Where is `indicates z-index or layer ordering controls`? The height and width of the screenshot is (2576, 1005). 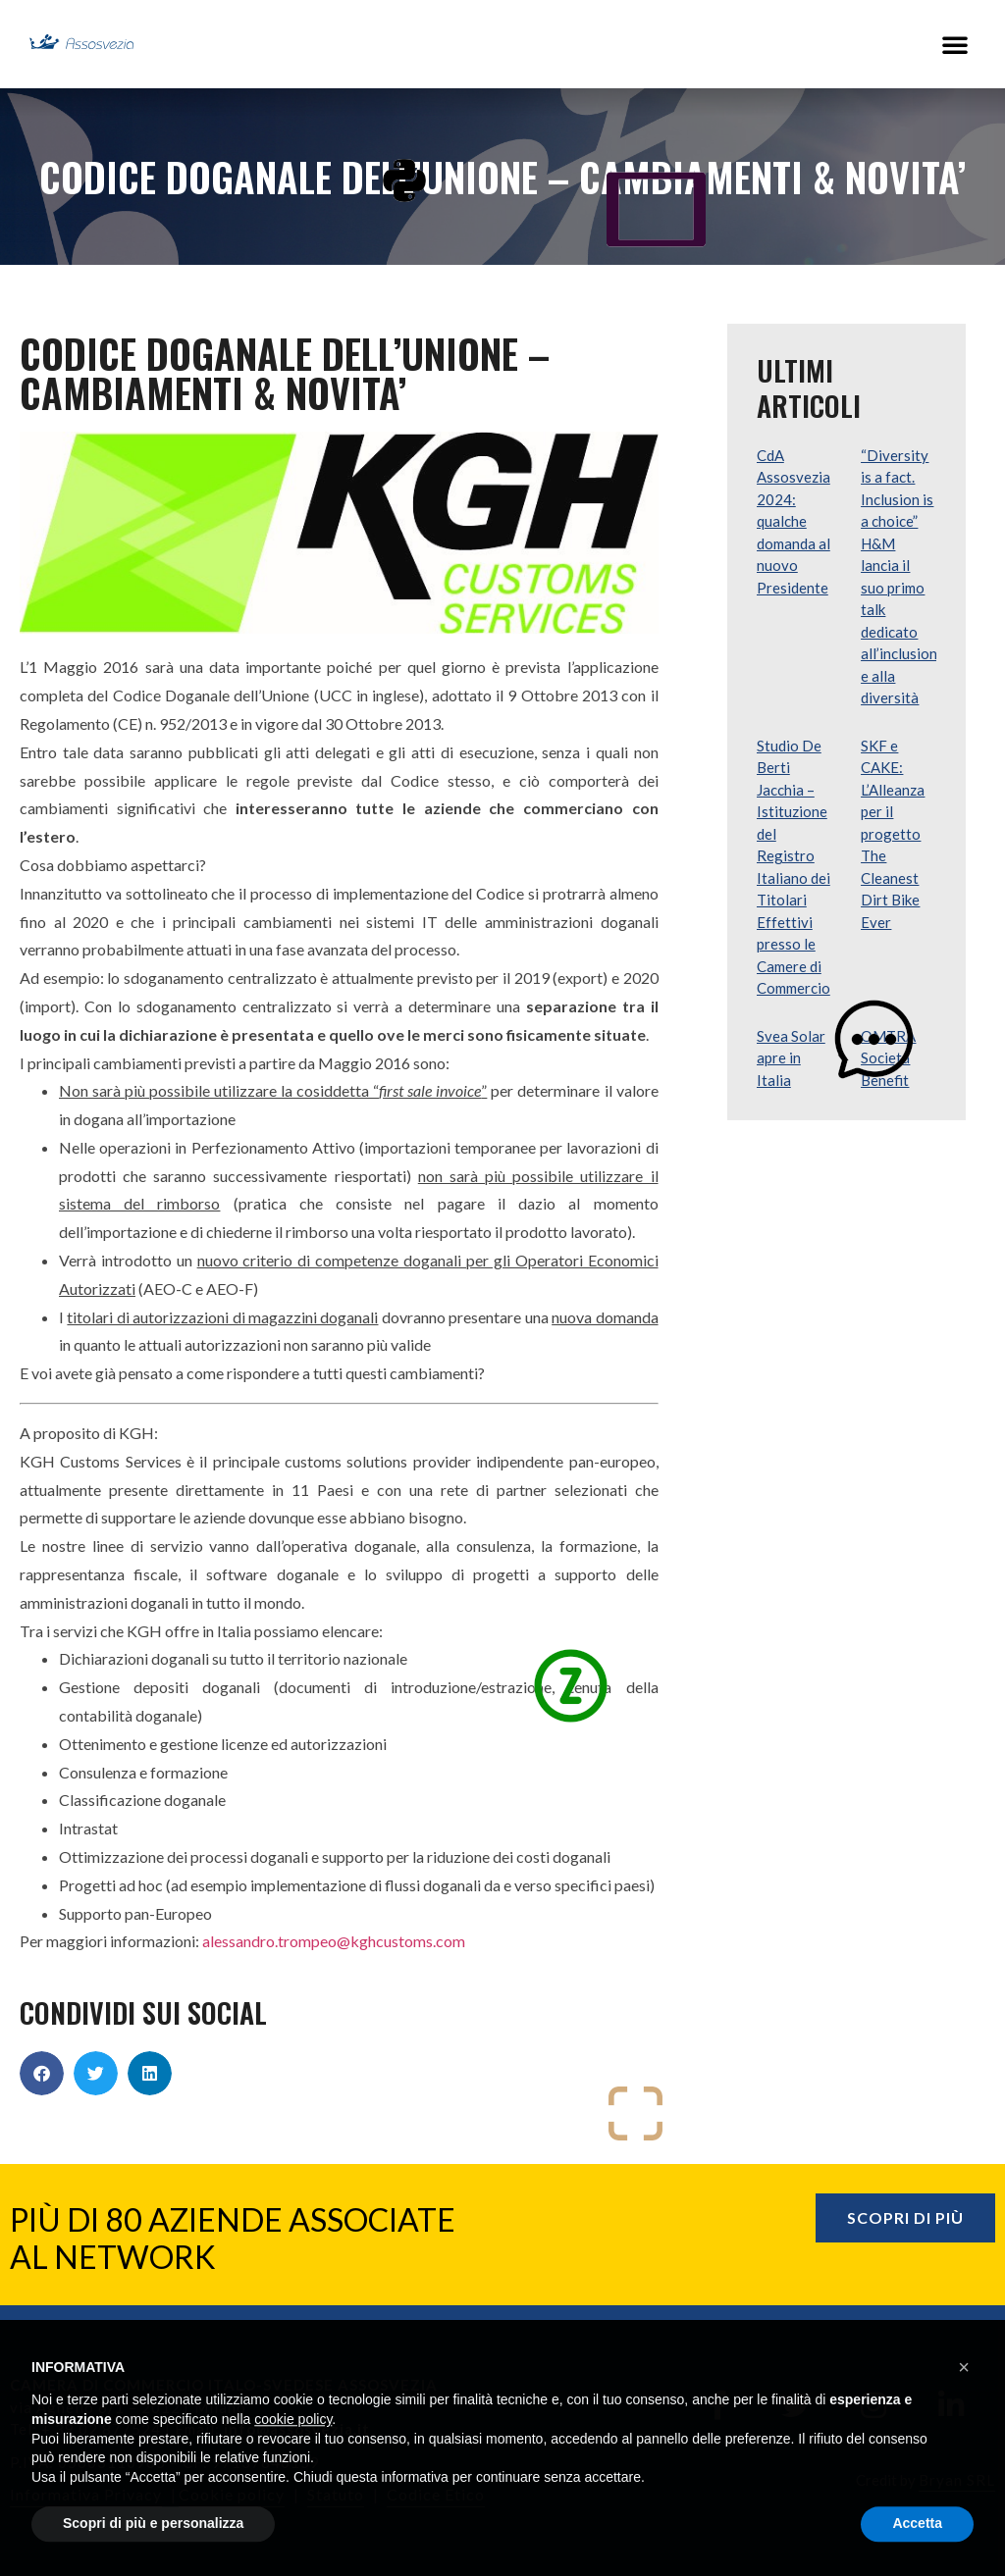 indicates z-index or layer ordering controls is located at coordinates (570, 1685).